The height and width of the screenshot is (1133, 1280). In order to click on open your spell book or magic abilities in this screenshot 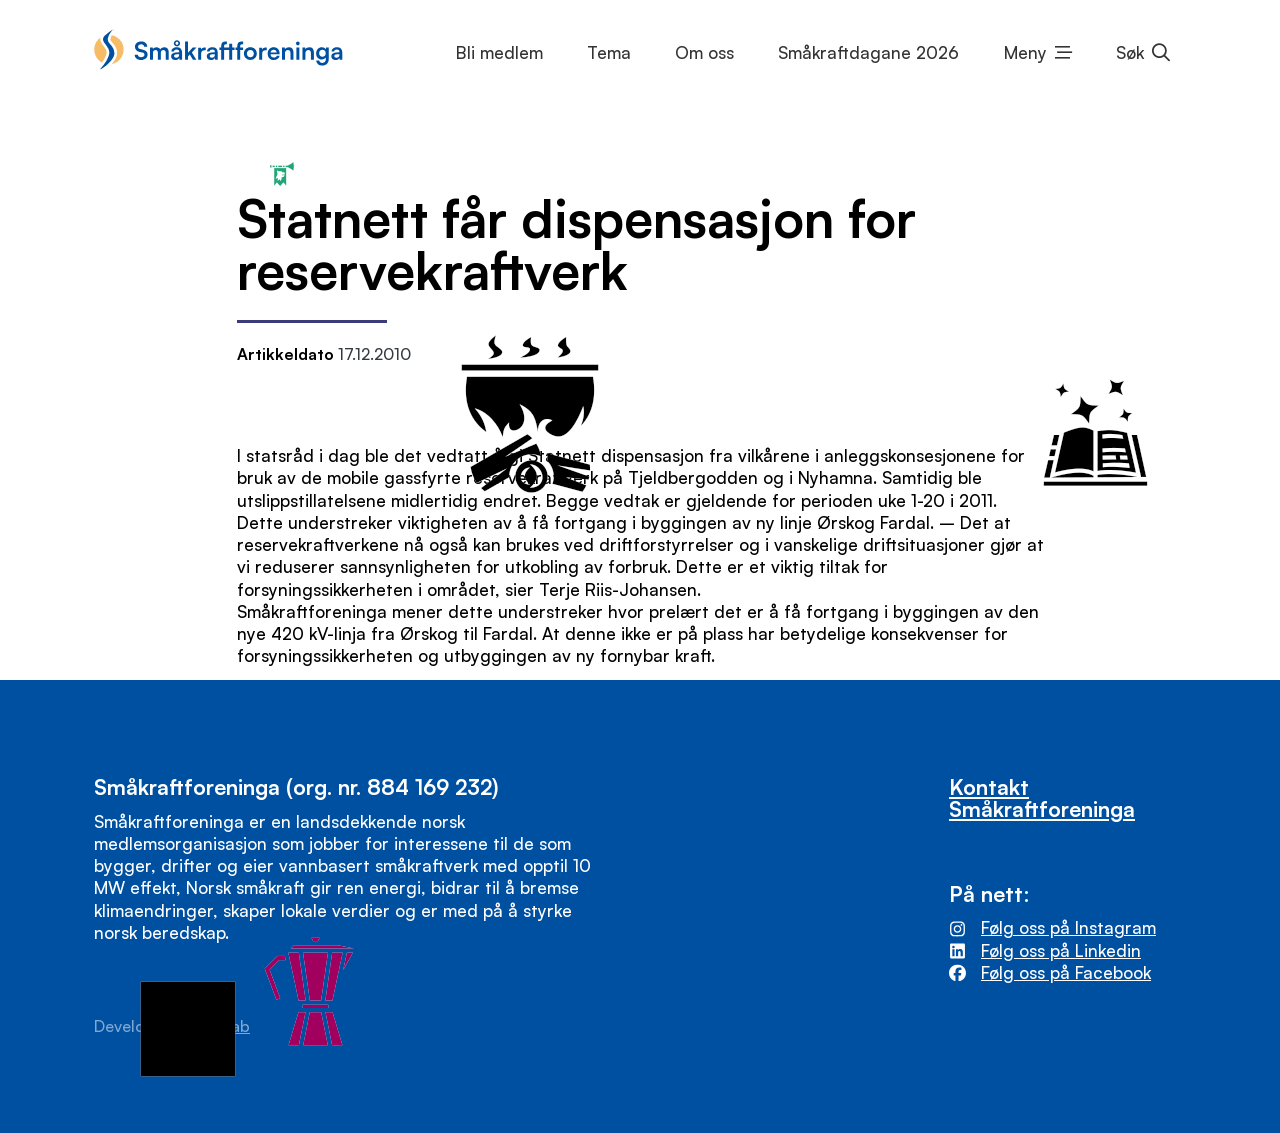, I will do `click(1095, 432)`.